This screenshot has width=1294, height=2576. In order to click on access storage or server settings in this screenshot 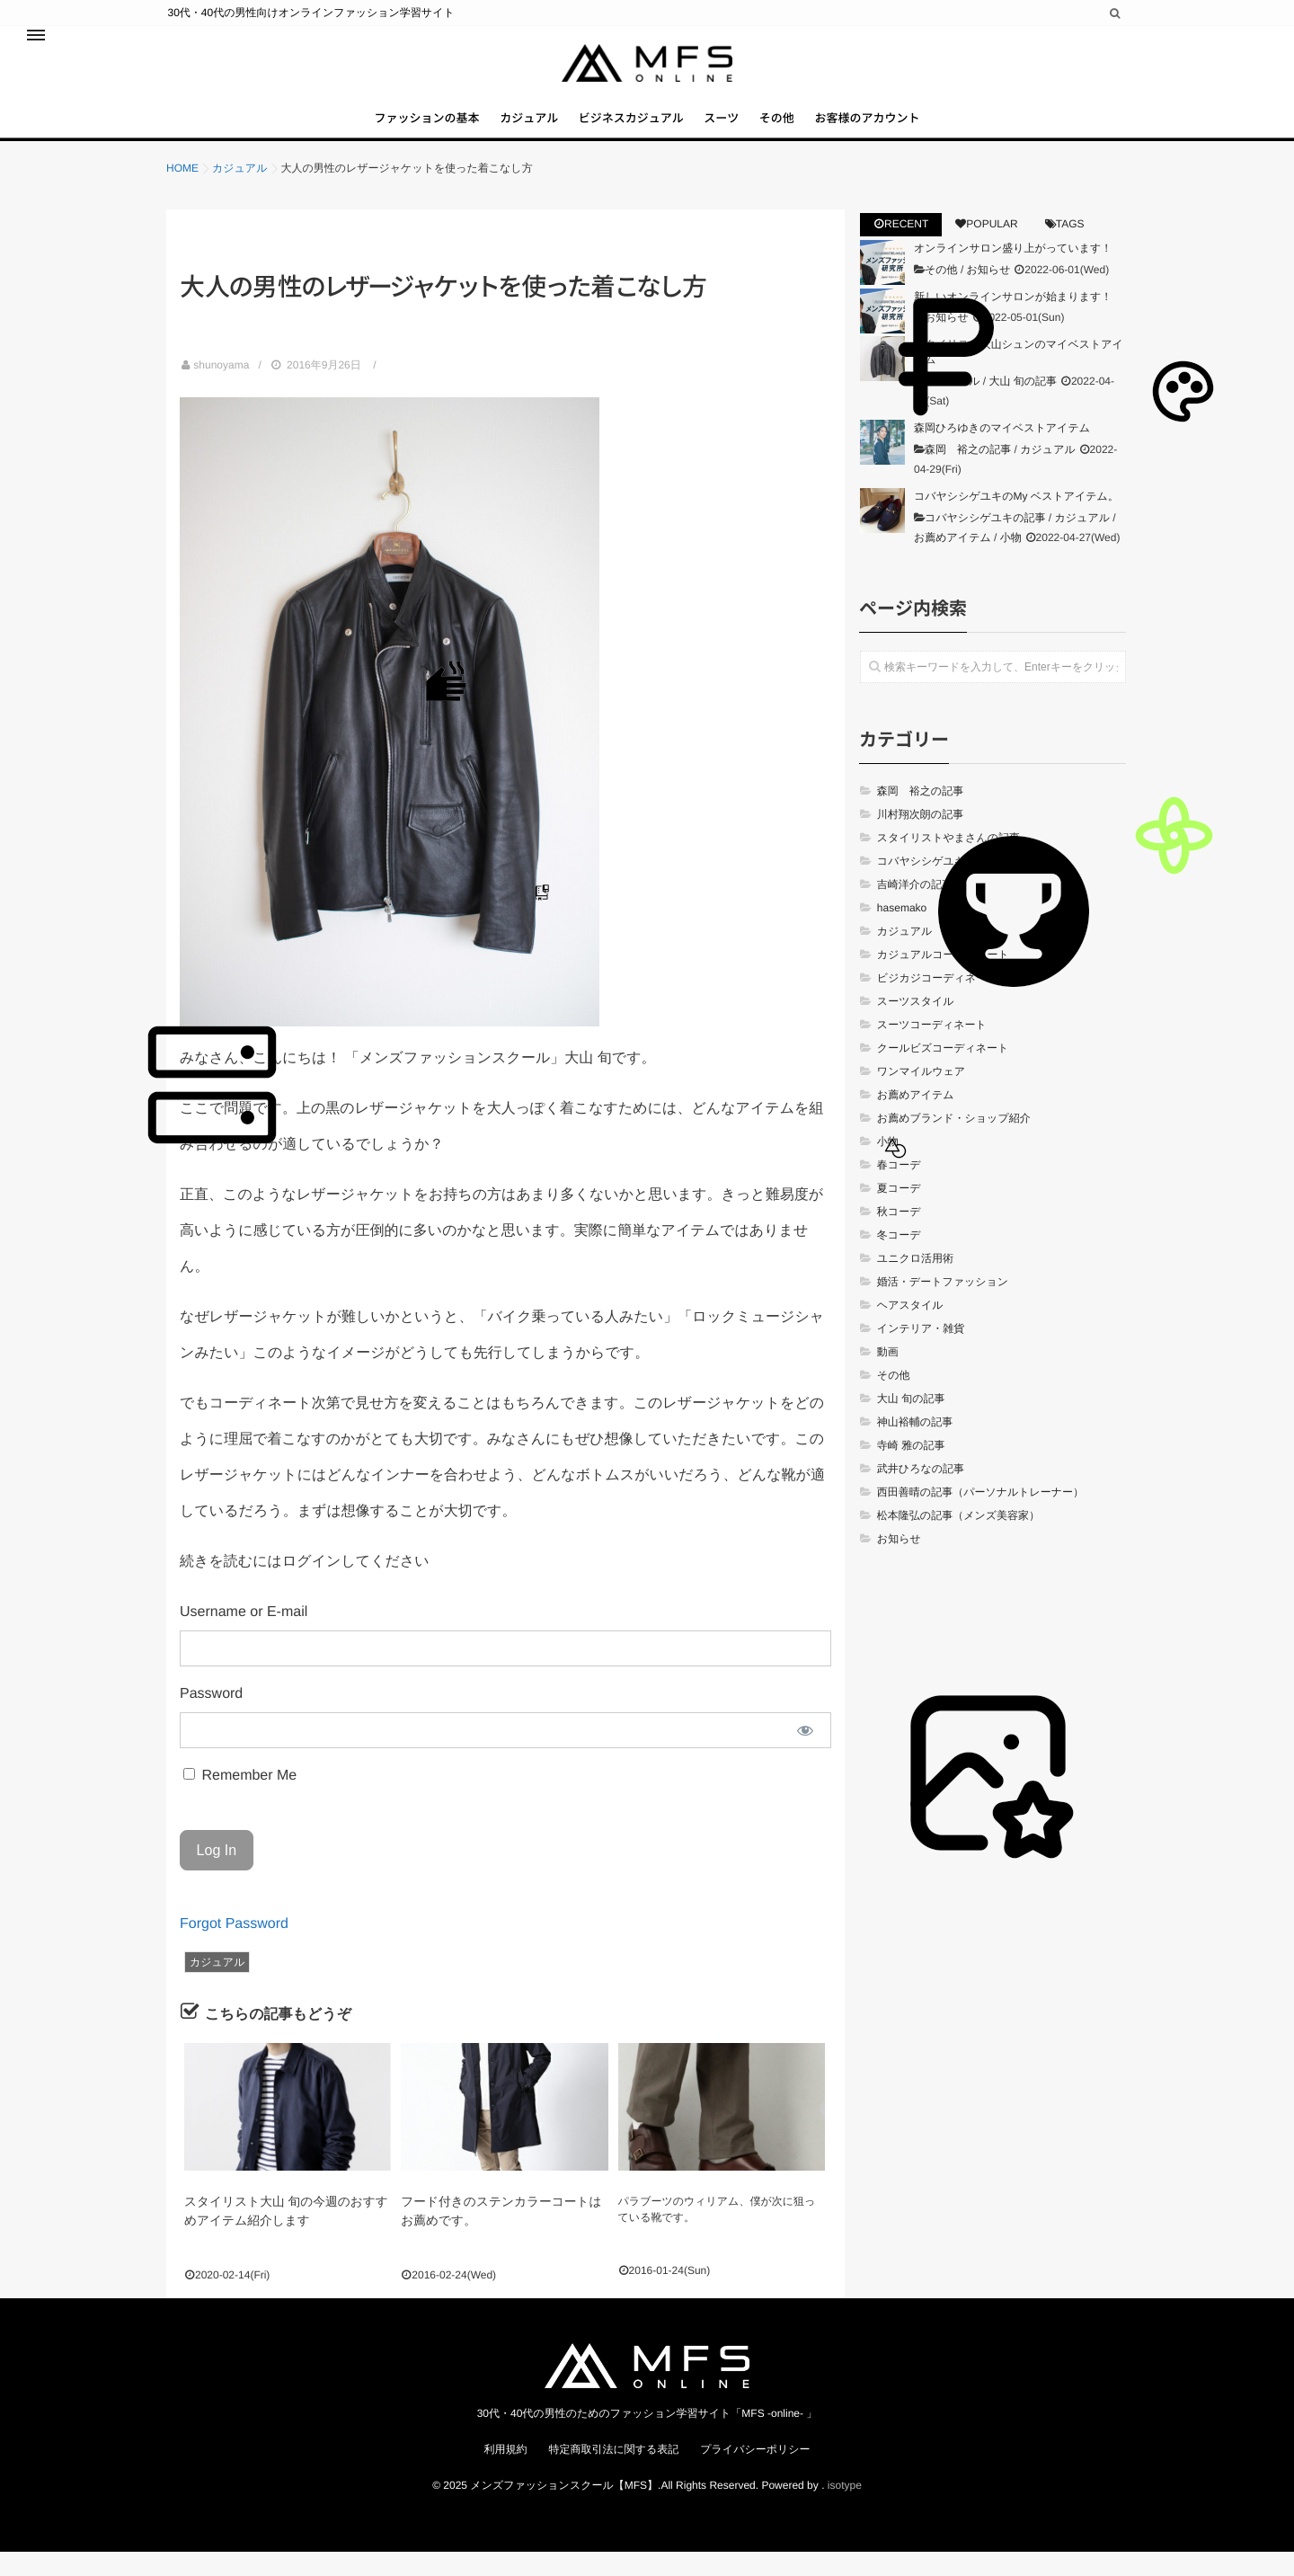, I will do `click(212, 1085)`.